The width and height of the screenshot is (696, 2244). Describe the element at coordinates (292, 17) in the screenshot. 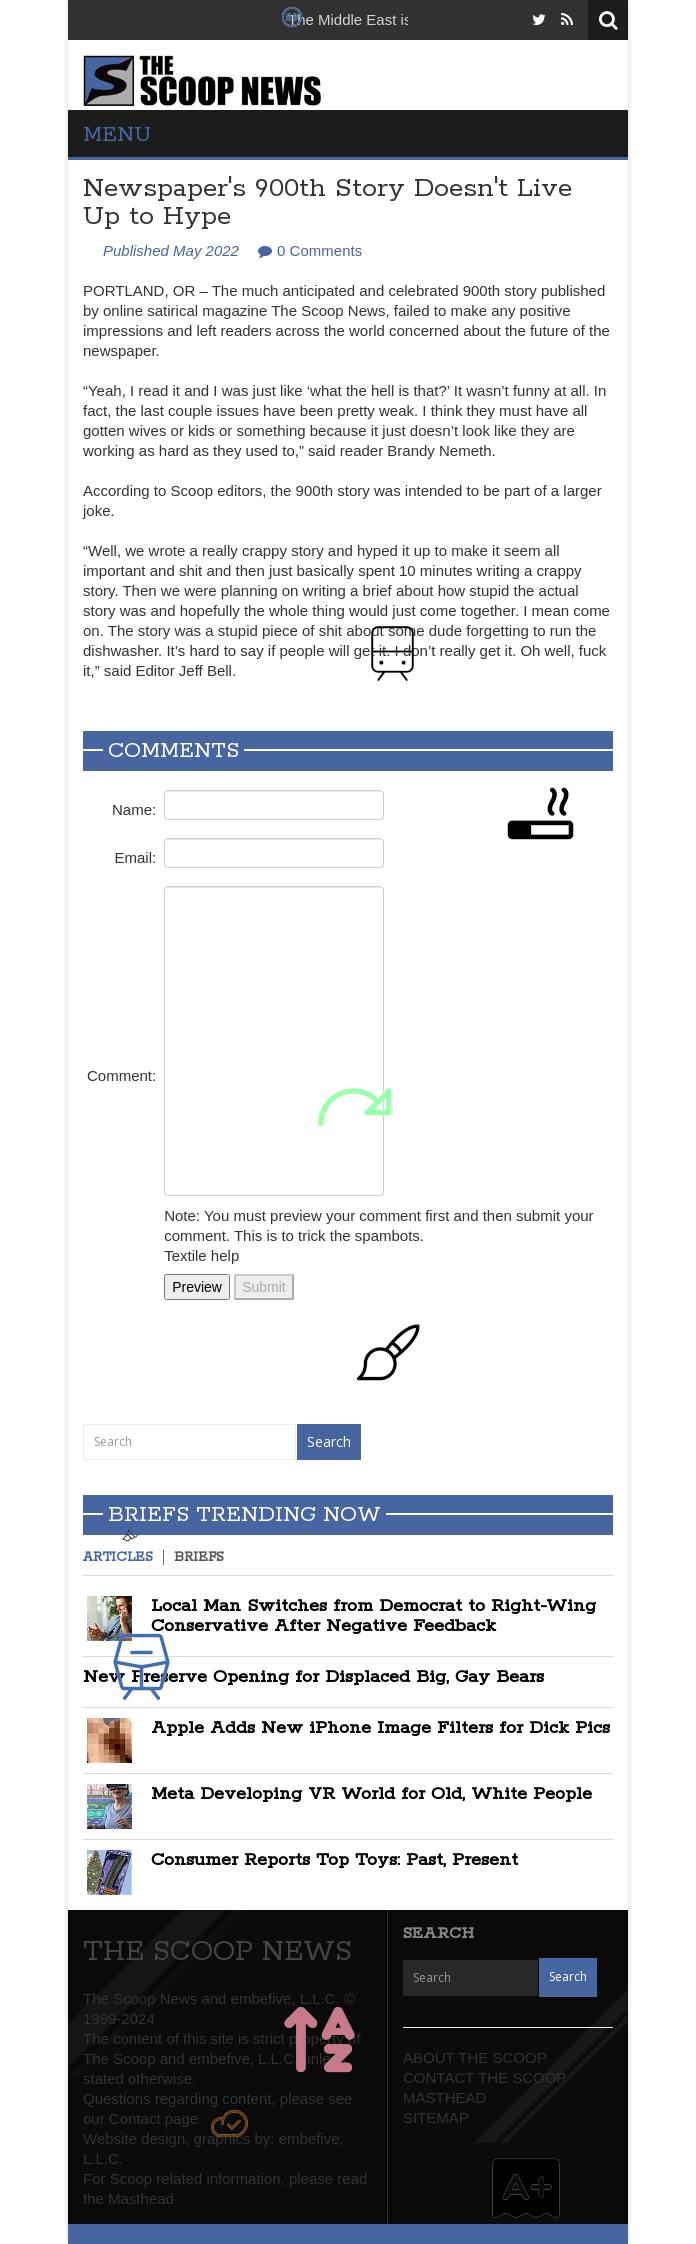

I see `indicates sponsored or advertisement content` at that location.